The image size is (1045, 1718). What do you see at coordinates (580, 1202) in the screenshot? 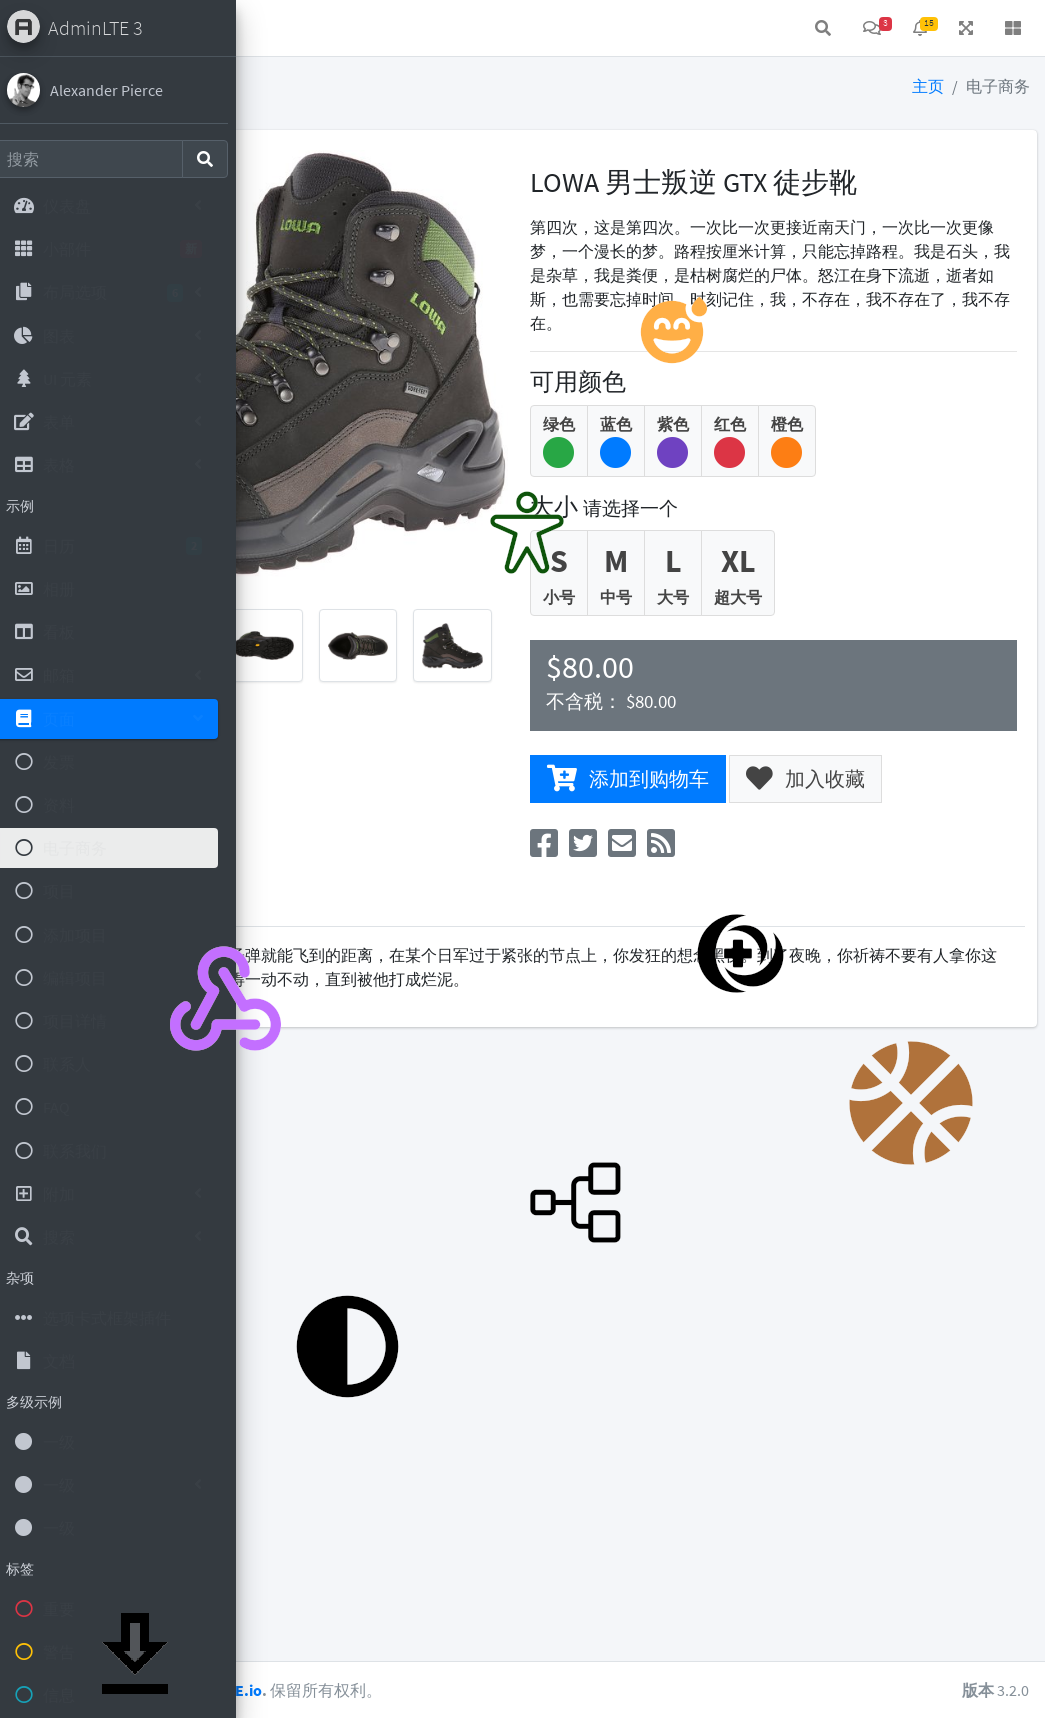
I see `view hierarchical structure or organization` at bounding box center [580, 1202].